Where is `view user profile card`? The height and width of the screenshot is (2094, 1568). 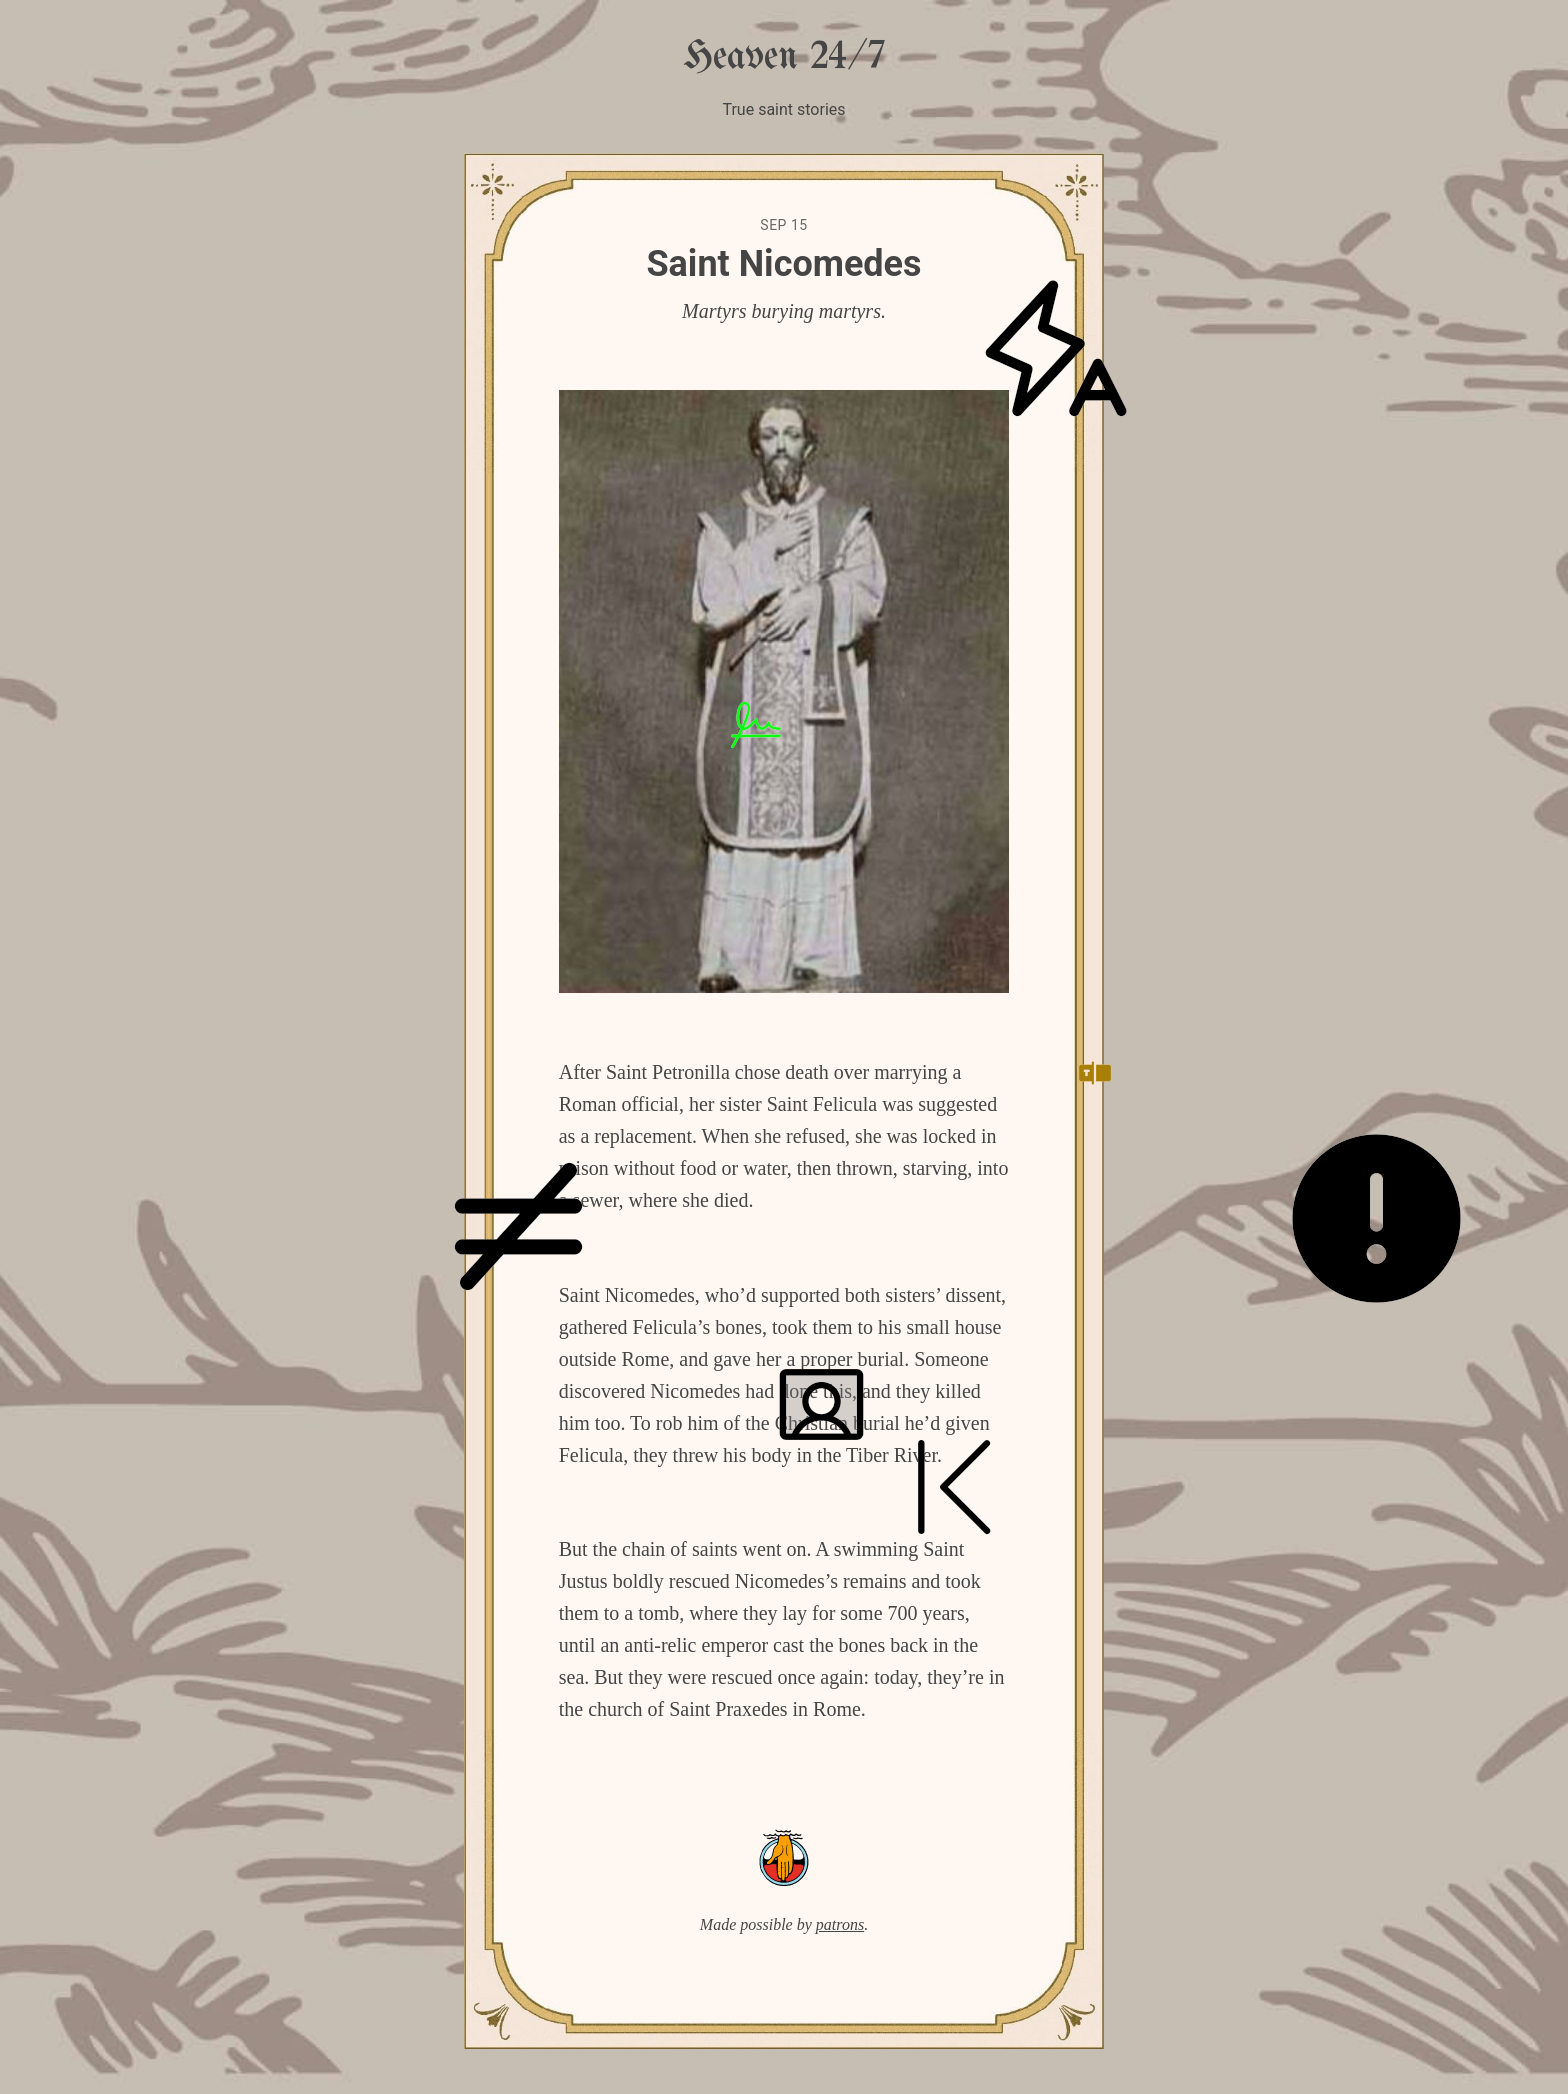 view user profile card is located at coordinates (821, 1404).